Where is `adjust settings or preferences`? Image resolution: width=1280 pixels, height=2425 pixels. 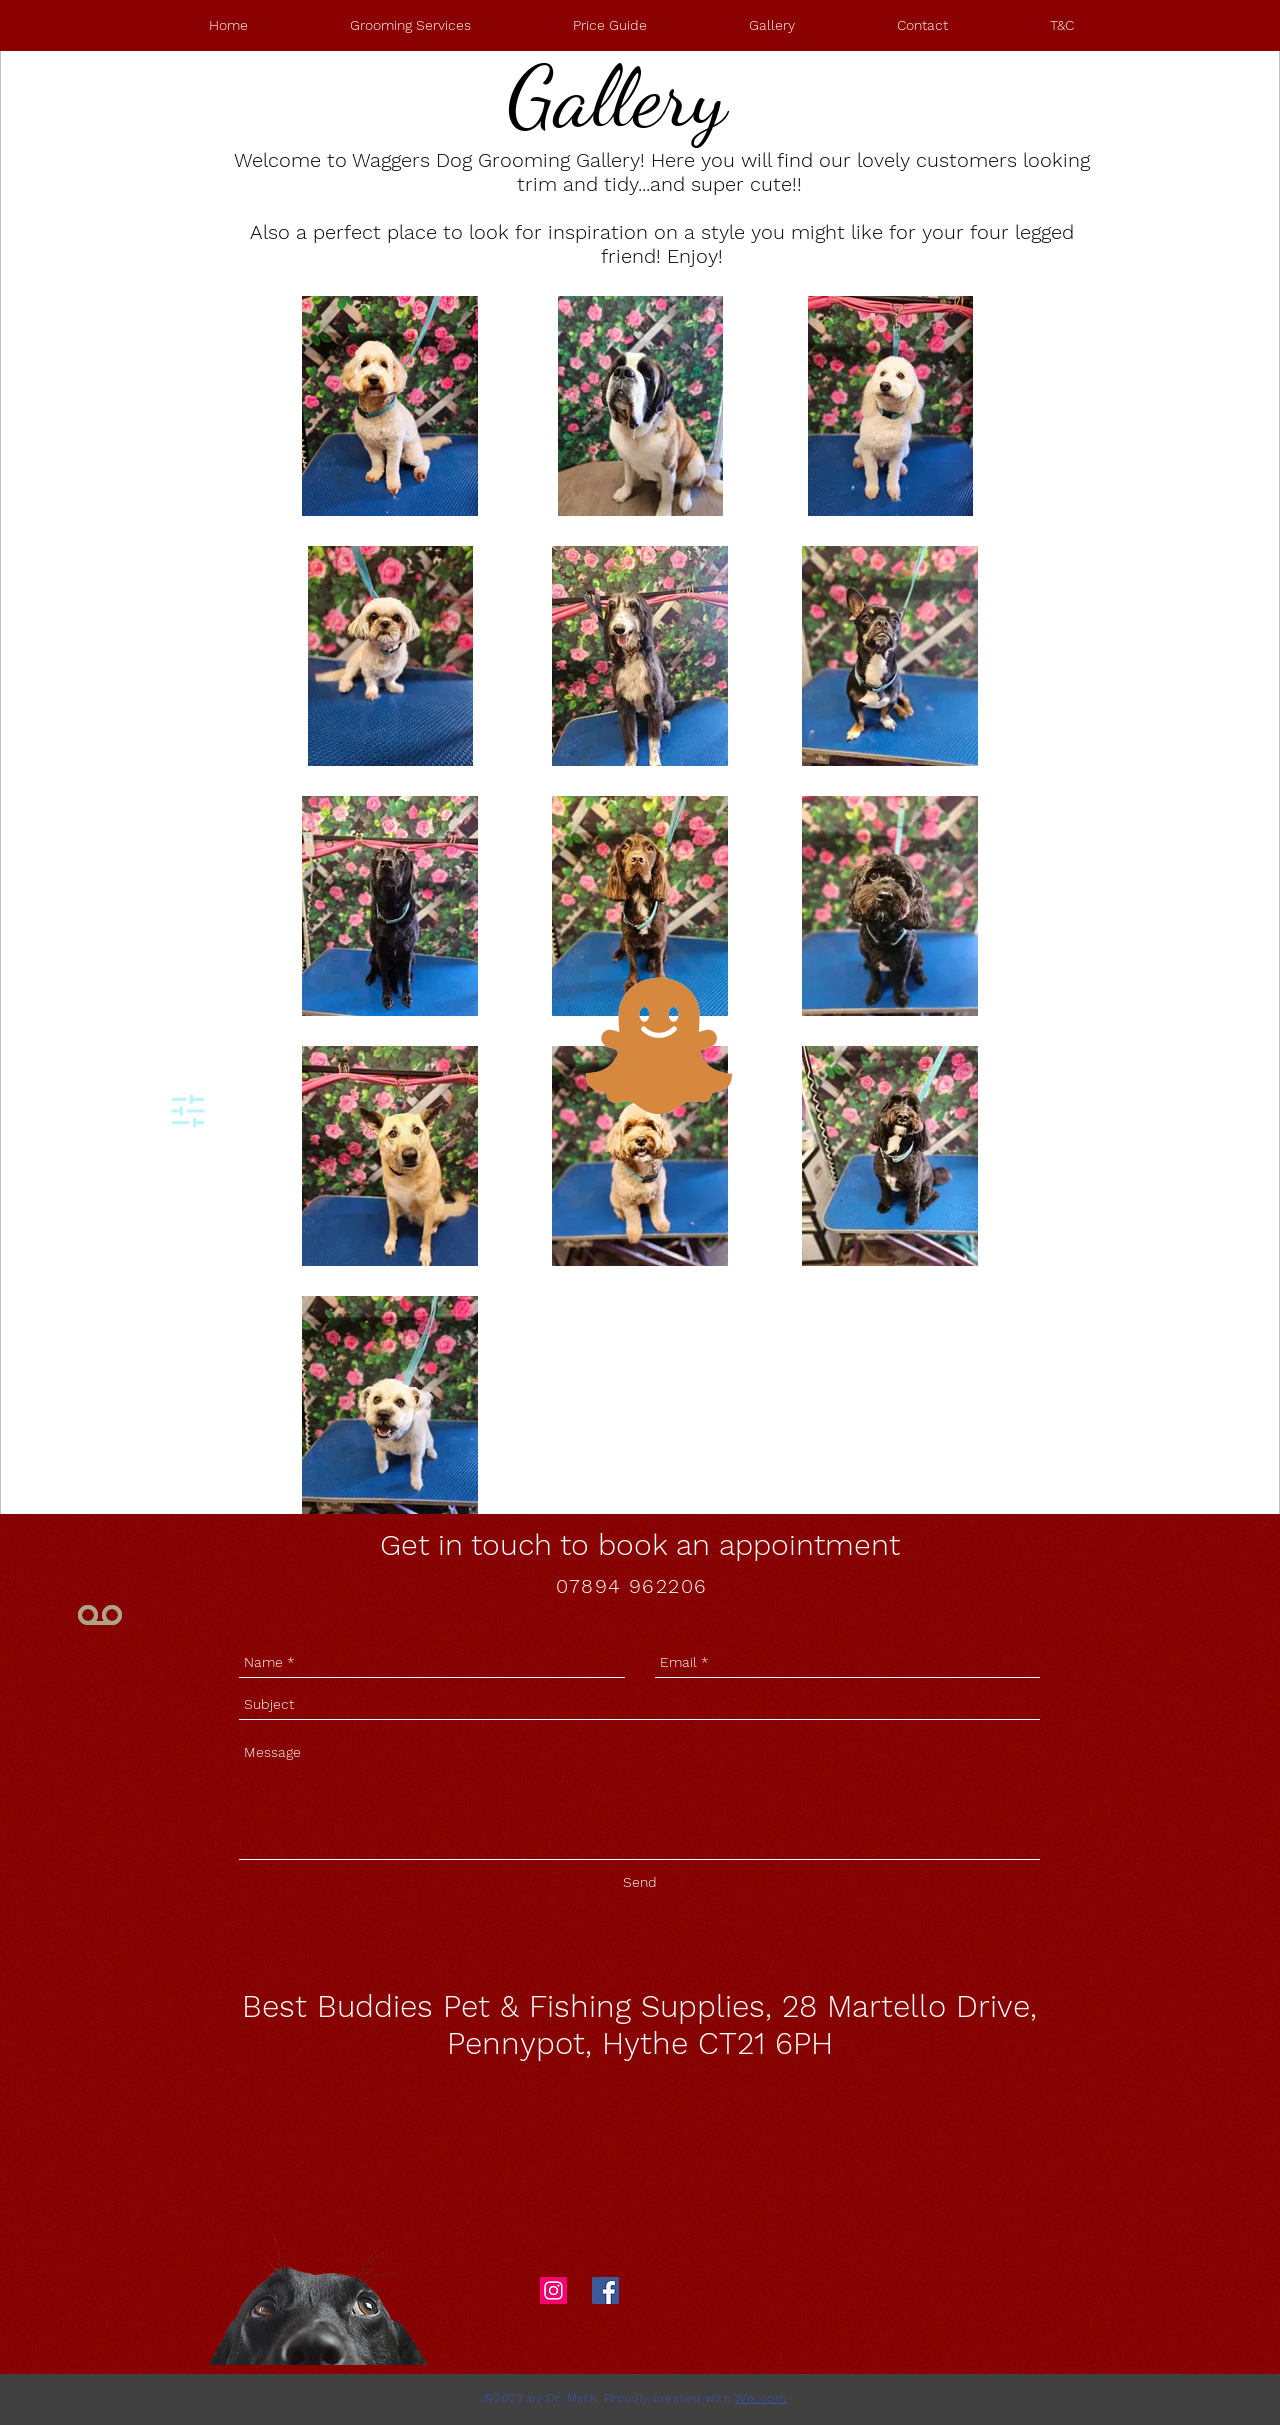 adjust settings or preferences is located at coordinates (188, 1111).